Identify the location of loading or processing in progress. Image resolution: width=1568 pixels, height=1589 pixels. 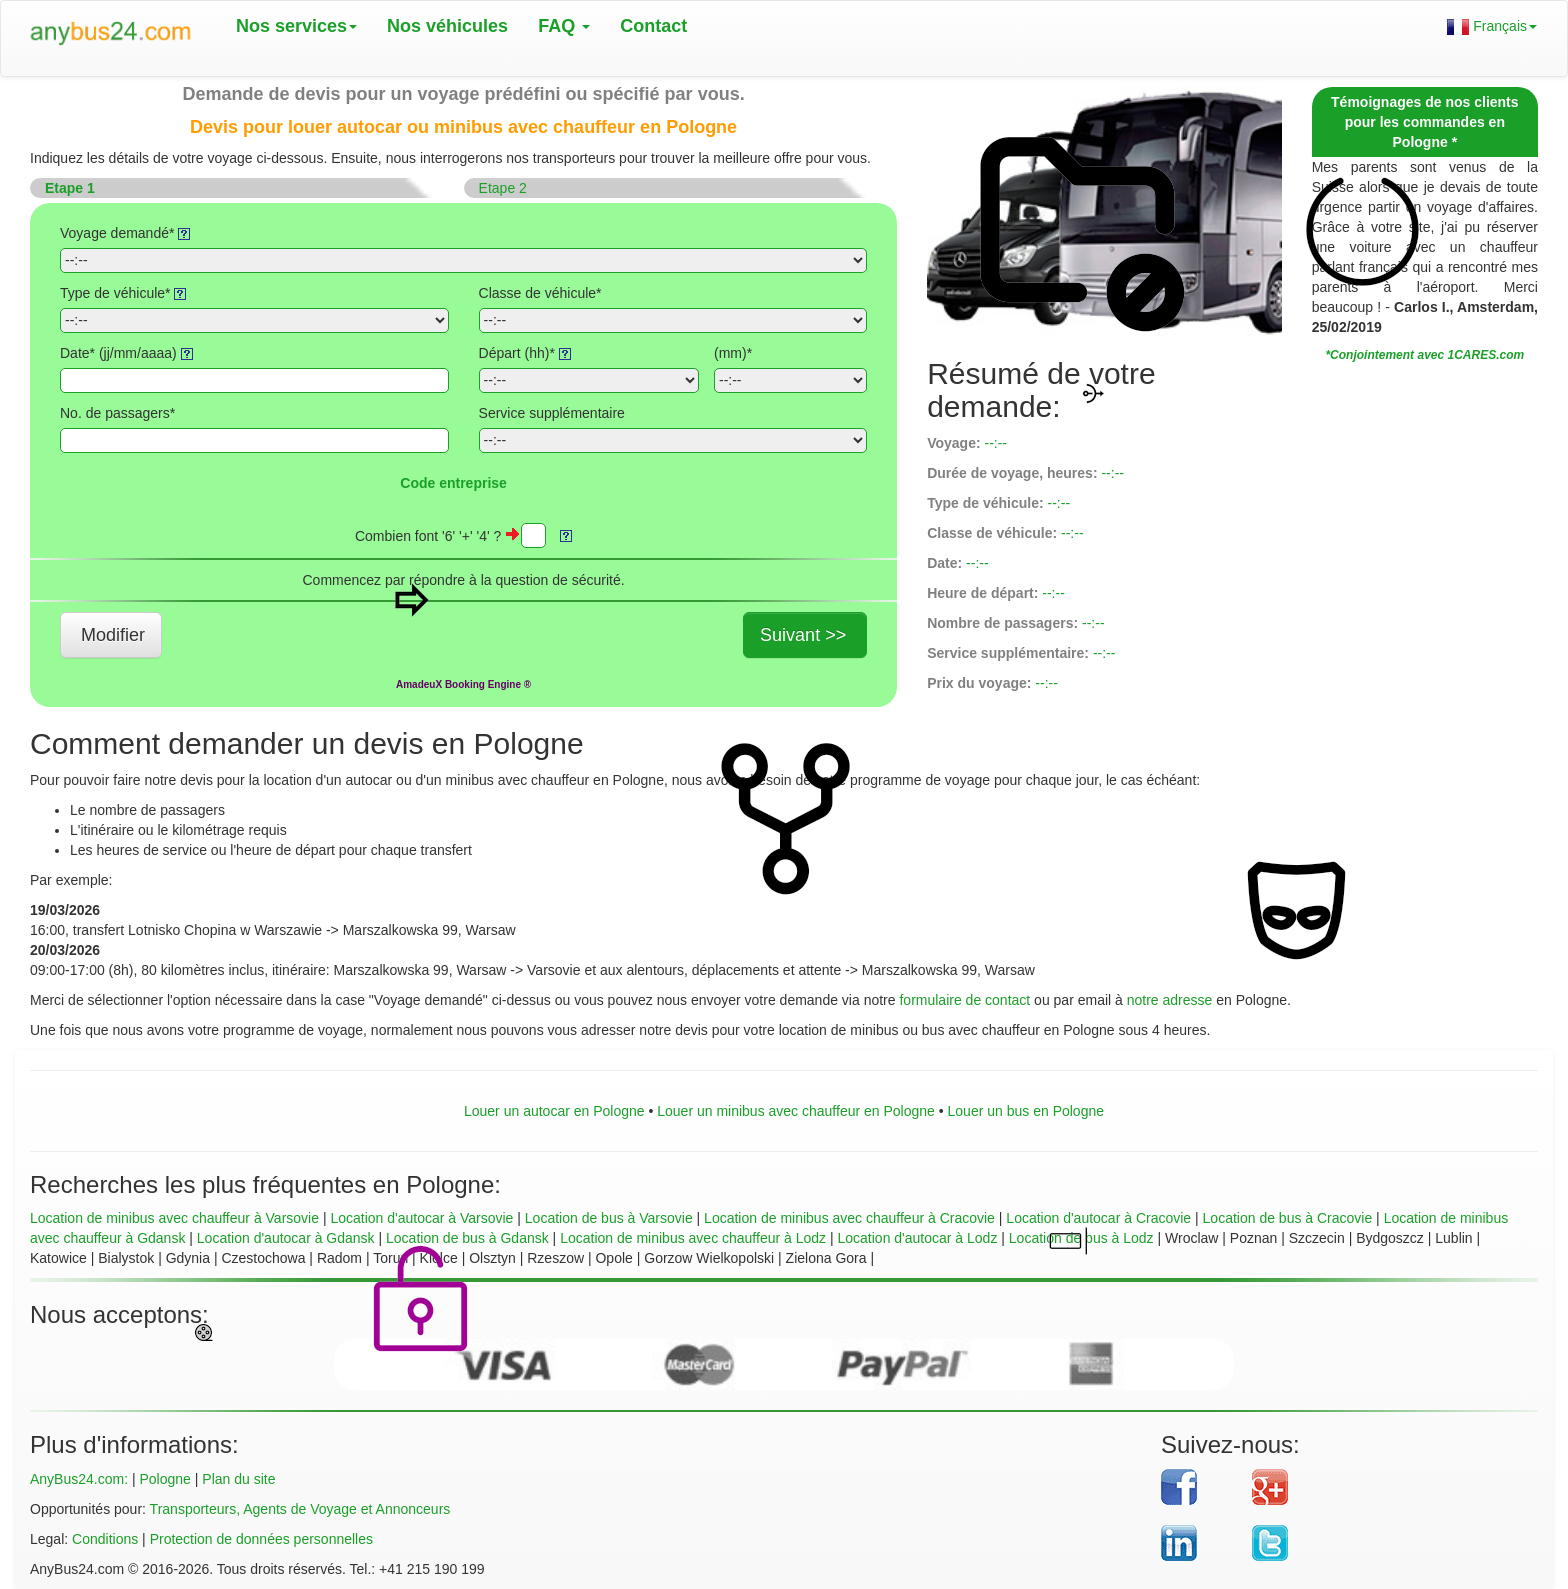
(1362, 229).